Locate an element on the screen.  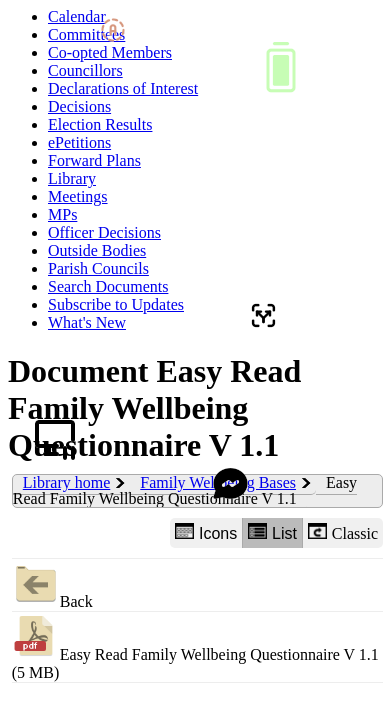
indicates a draft or pending annotation is located at coordinates (113, 30).